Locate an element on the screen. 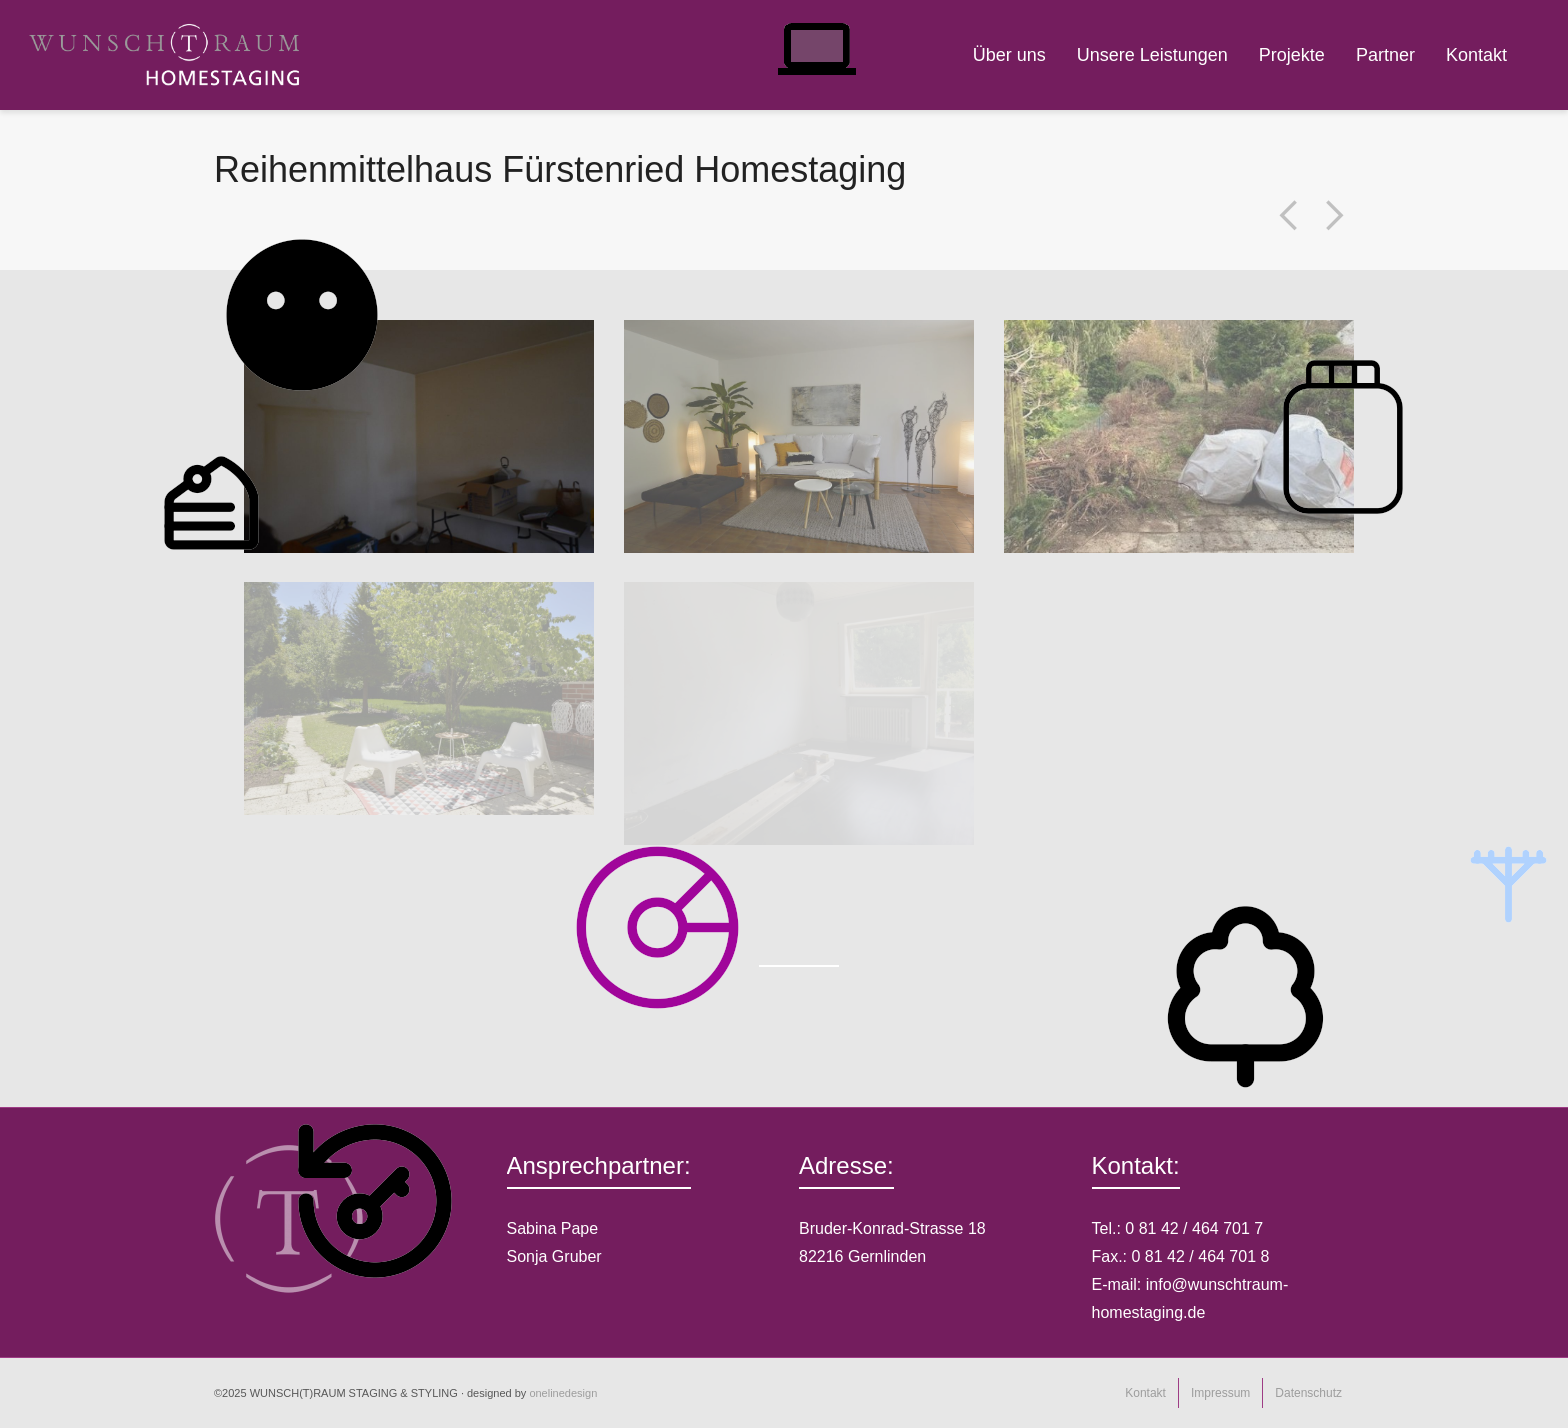 This screenshot has height=1428, width=1568. a neutral or blank emoji reaction is located at coordinates (302, 315).